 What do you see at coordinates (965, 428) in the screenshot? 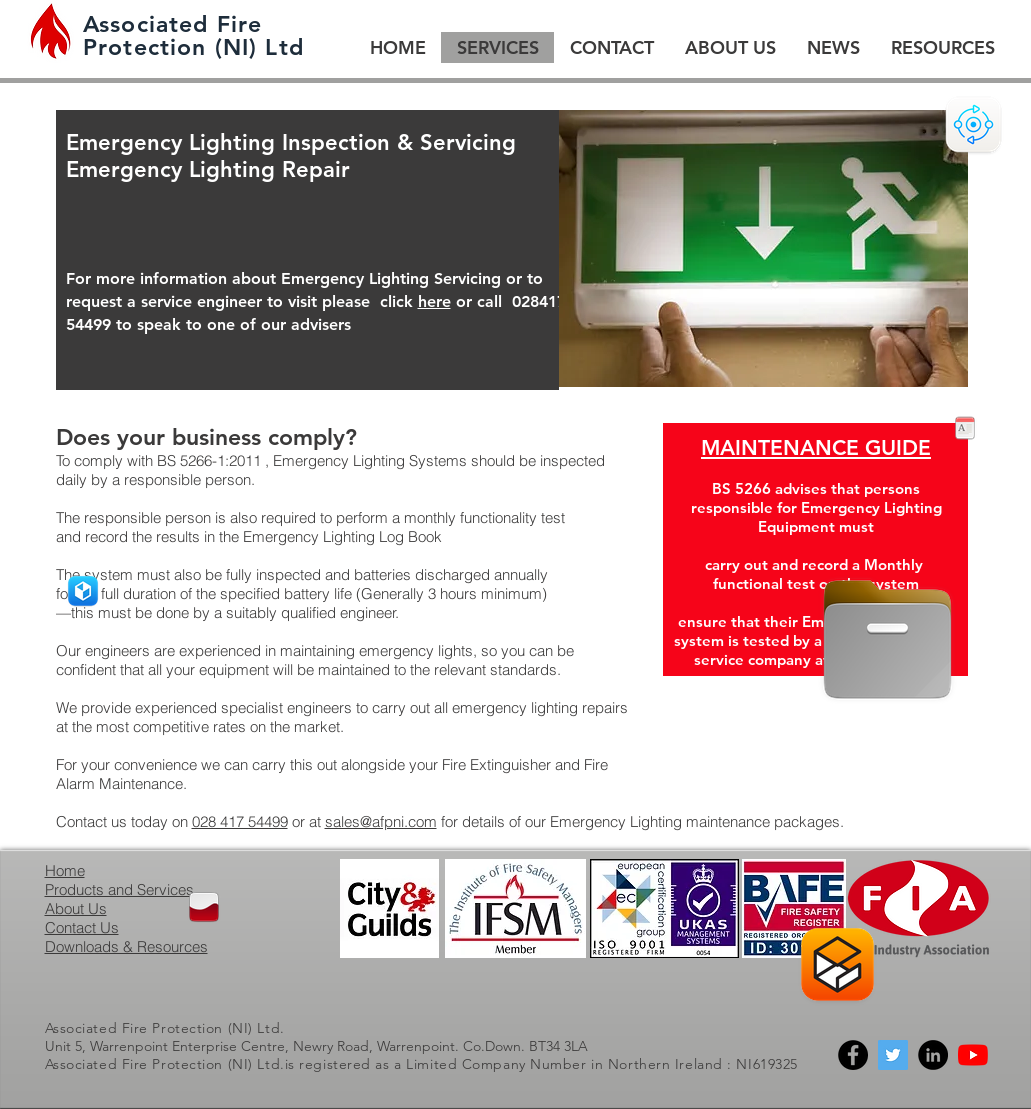
I see `open the gnome books e-reader application` at bounding box center [965, 428].